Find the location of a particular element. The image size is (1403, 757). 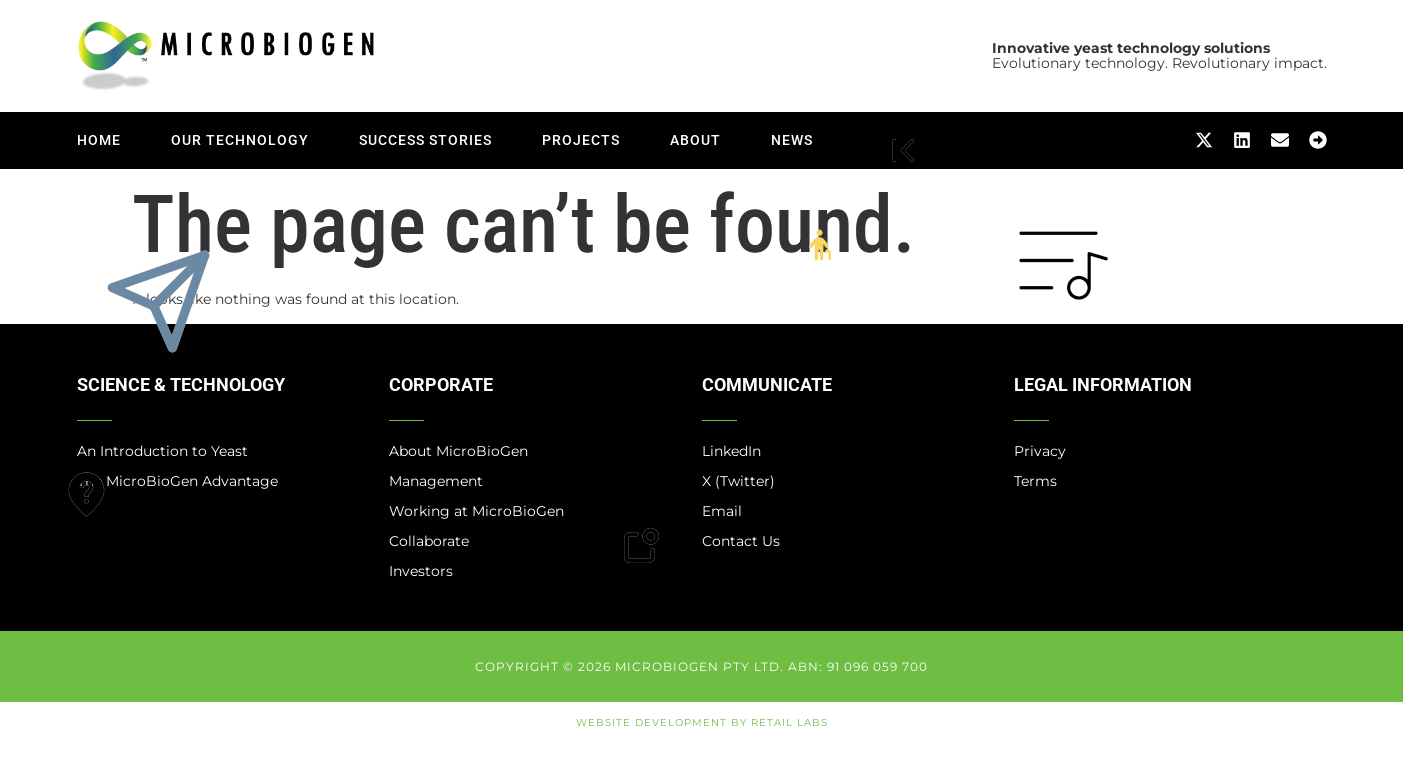

send a message is located at coordinates (158, 301).